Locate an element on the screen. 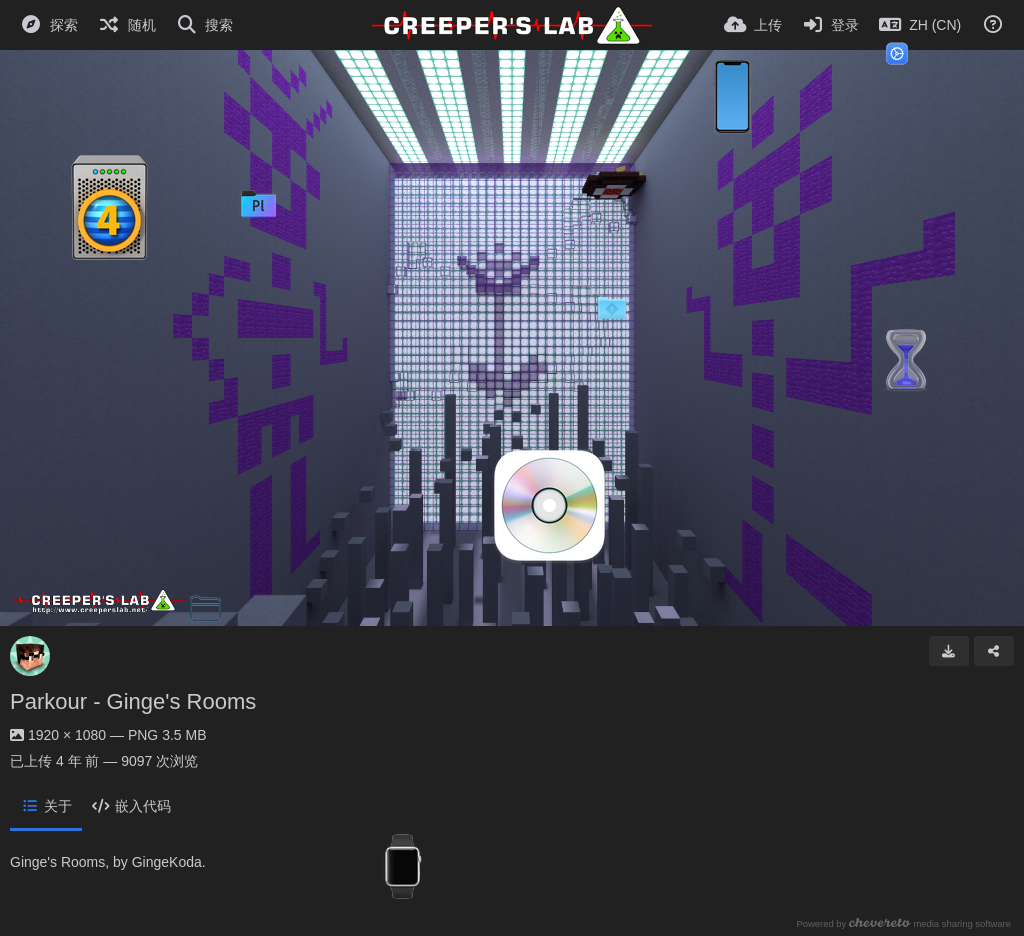 Image resolution: width=1024 pixels, height=936 pixels. access the public folder for shared files is located at coordinates (612, 308).